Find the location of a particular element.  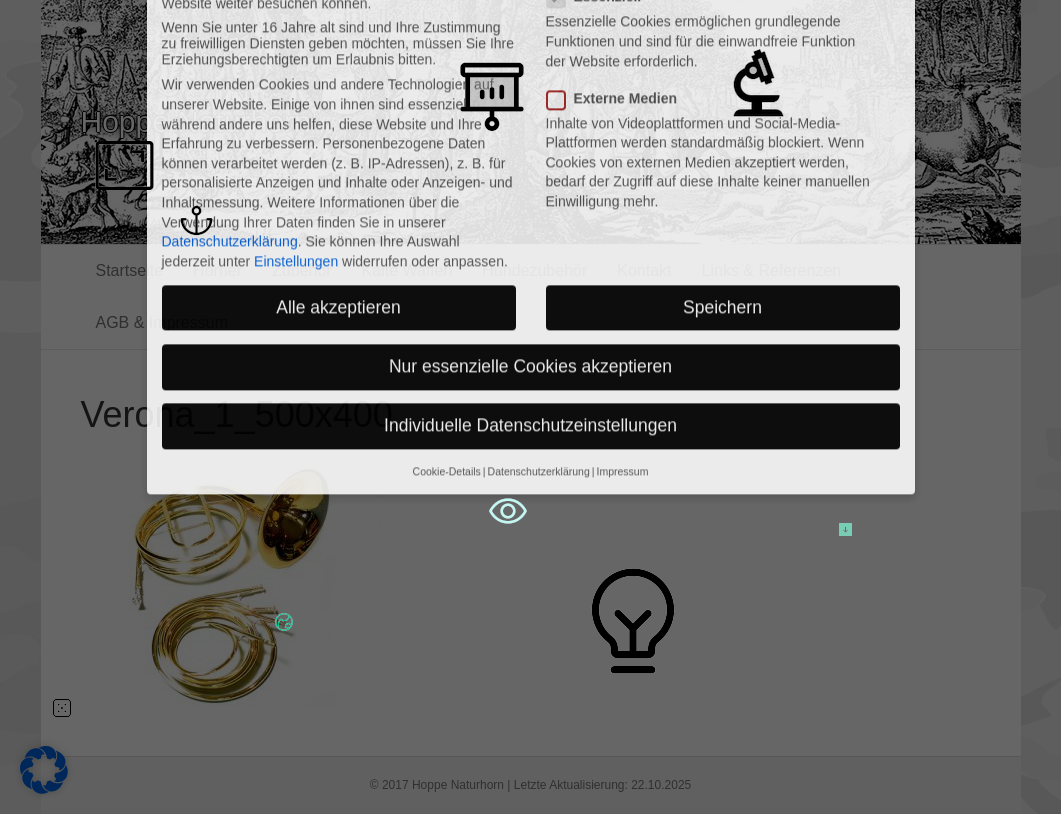

access science or laboratory features is located at coordinates (758, 84).